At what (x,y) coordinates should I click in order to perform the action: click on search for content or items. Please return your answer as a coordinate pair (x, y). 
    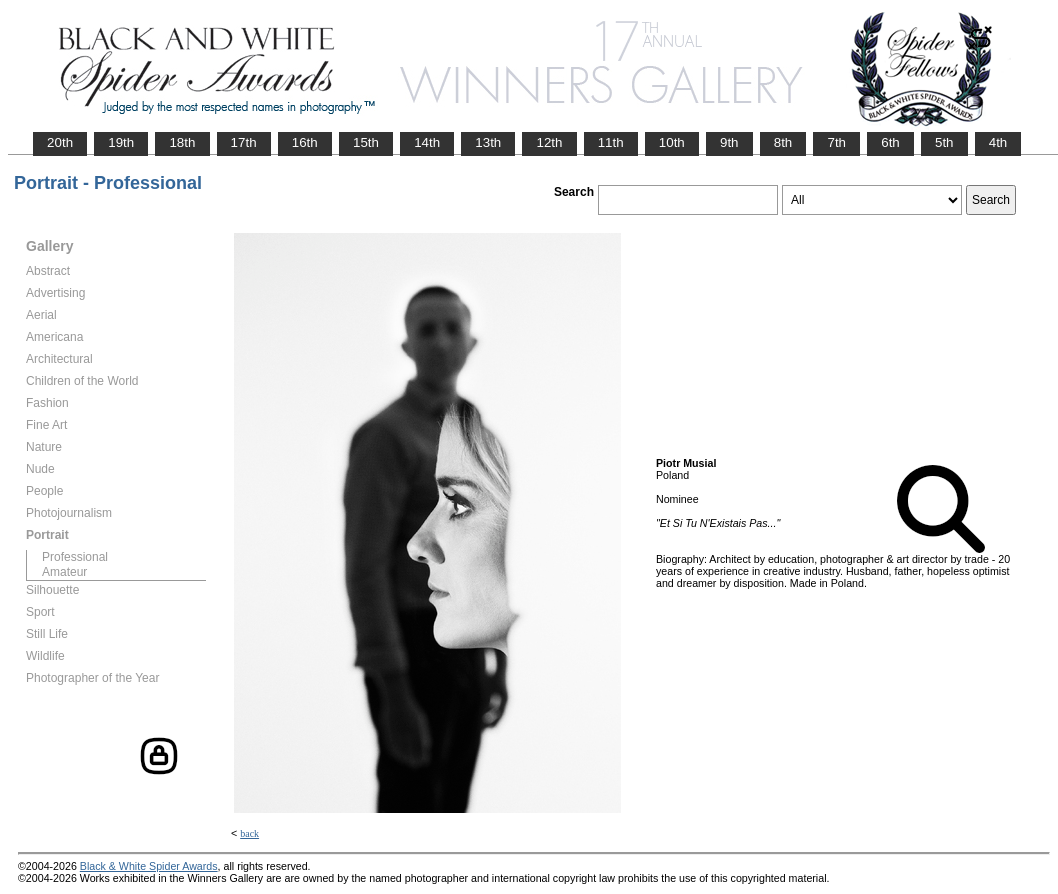
    Looking at the image, I should click on (941, 509).